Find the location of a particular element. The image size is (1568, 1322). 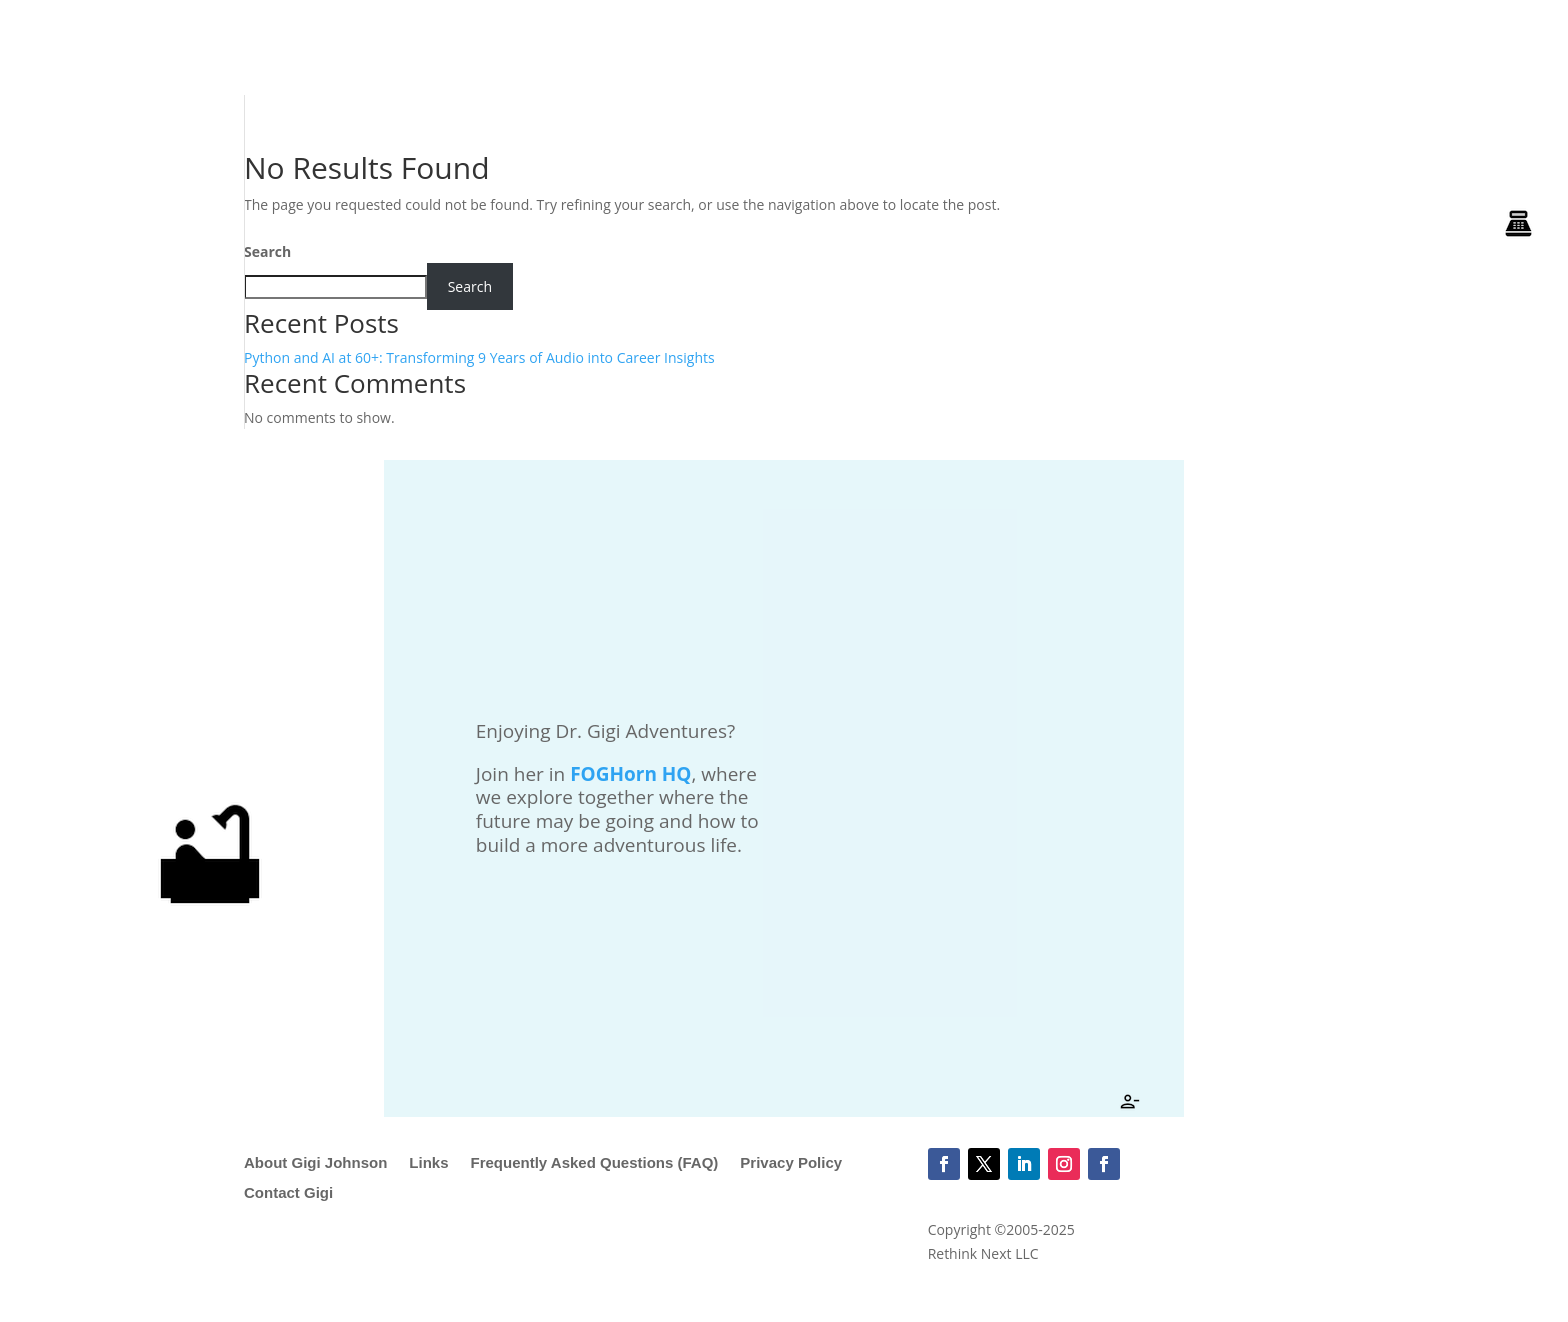

remove a contact or friend is located at coordinates (1129, 1101).